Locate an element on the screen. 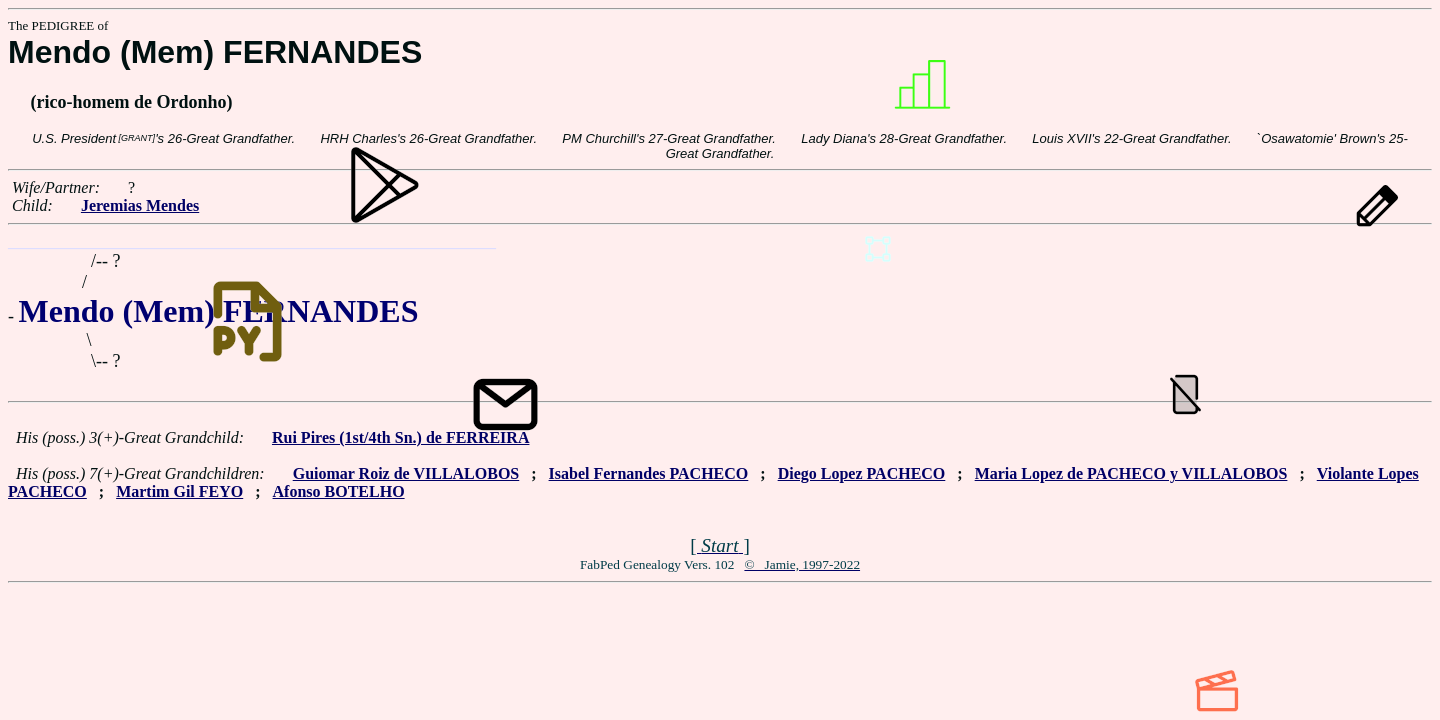  open your email inbox is located at coordinates (505, 404).